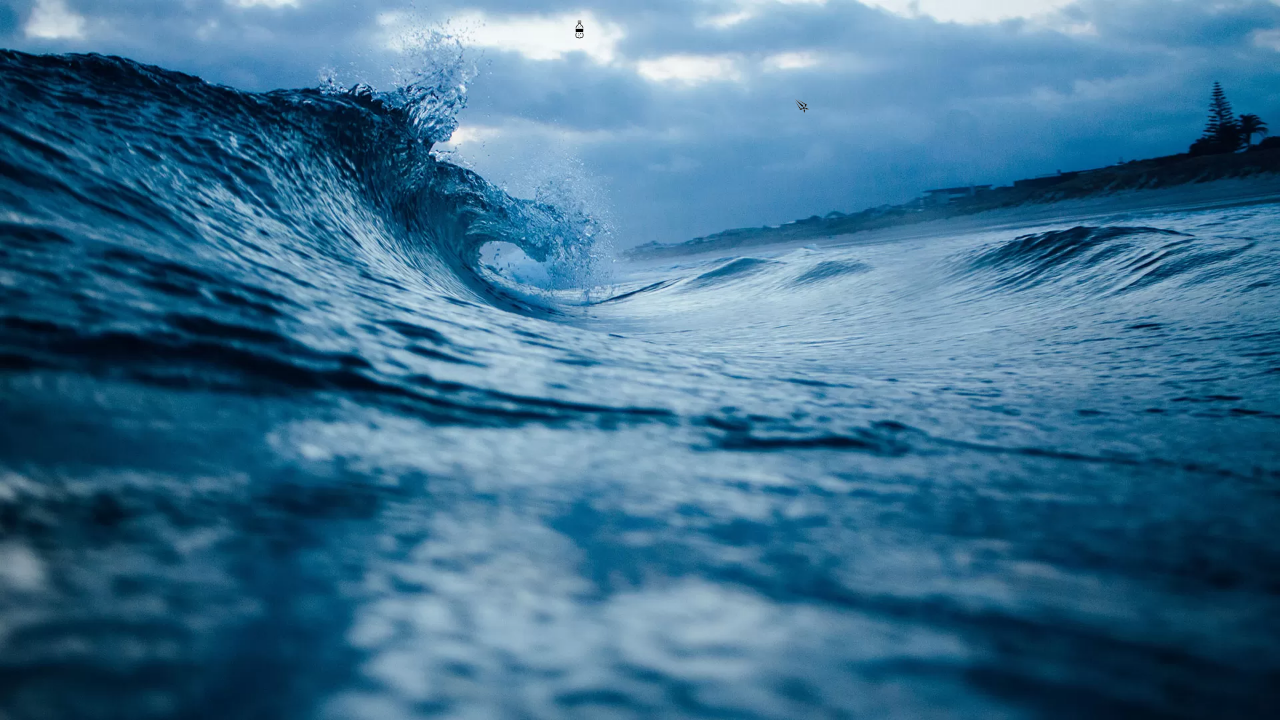  Describe the element at coordinates (802, 106) in the screenshot. I see `attack or throw weapon action` at that location.